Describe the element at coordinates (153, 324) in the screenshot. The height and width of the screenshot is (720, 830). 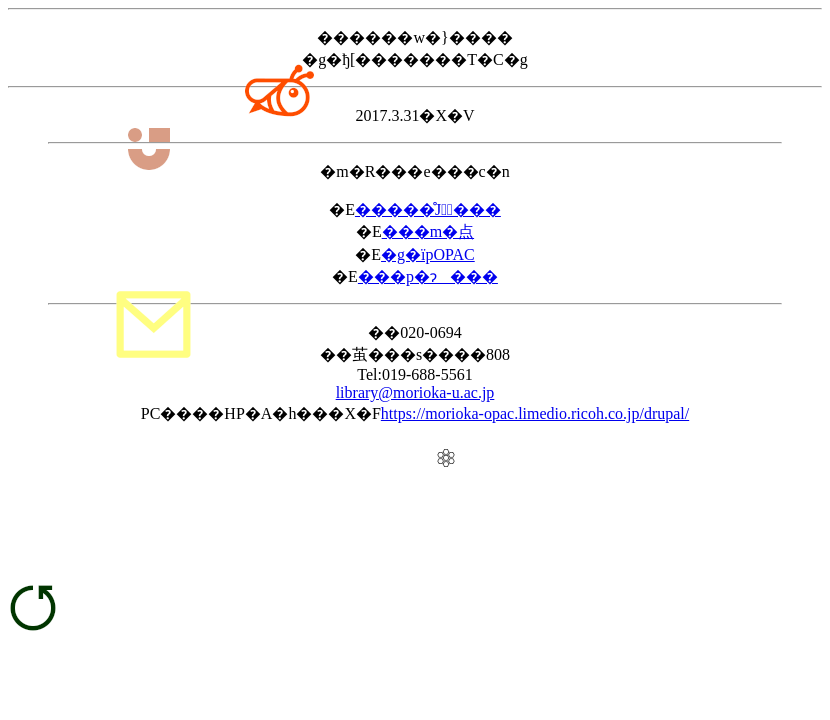
I see `open your email inbox` at that location.